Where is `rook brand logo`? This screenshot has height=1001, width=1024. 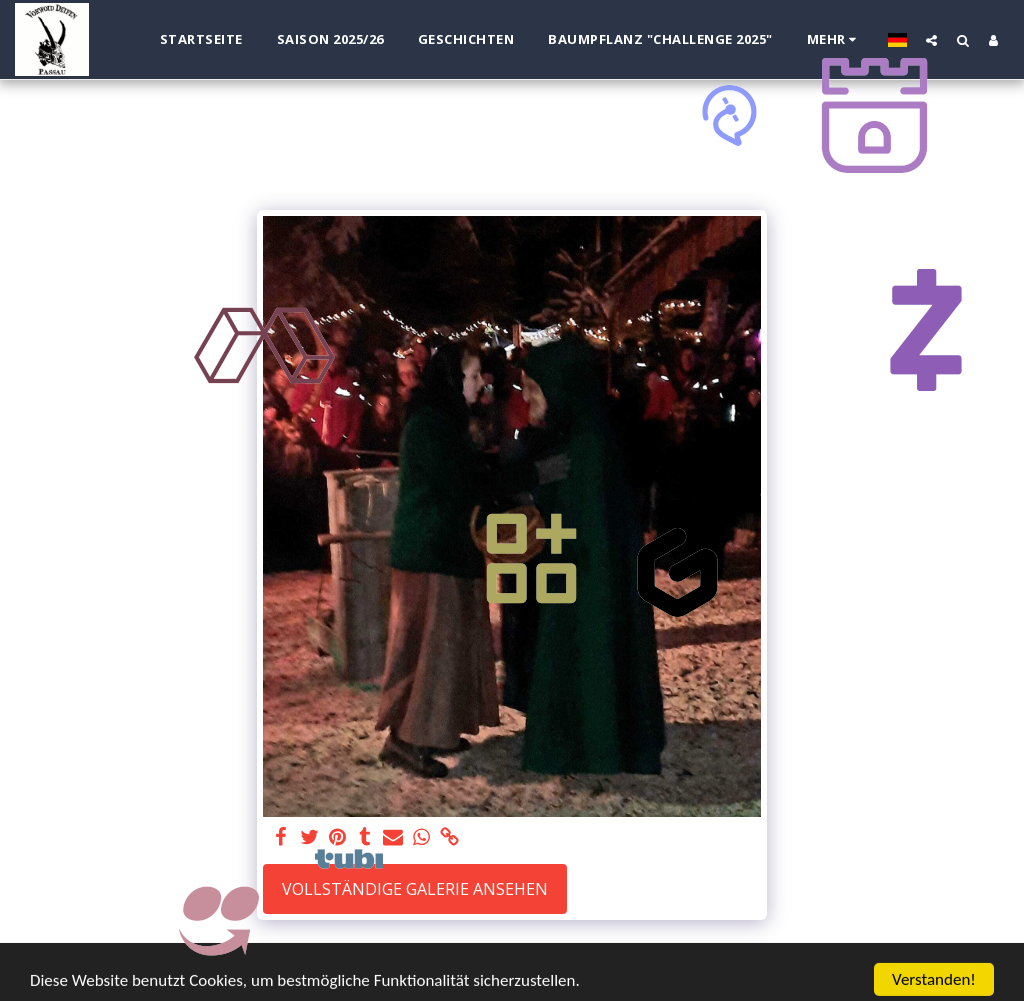 rook brand logo is located at coordinates (874, 115).